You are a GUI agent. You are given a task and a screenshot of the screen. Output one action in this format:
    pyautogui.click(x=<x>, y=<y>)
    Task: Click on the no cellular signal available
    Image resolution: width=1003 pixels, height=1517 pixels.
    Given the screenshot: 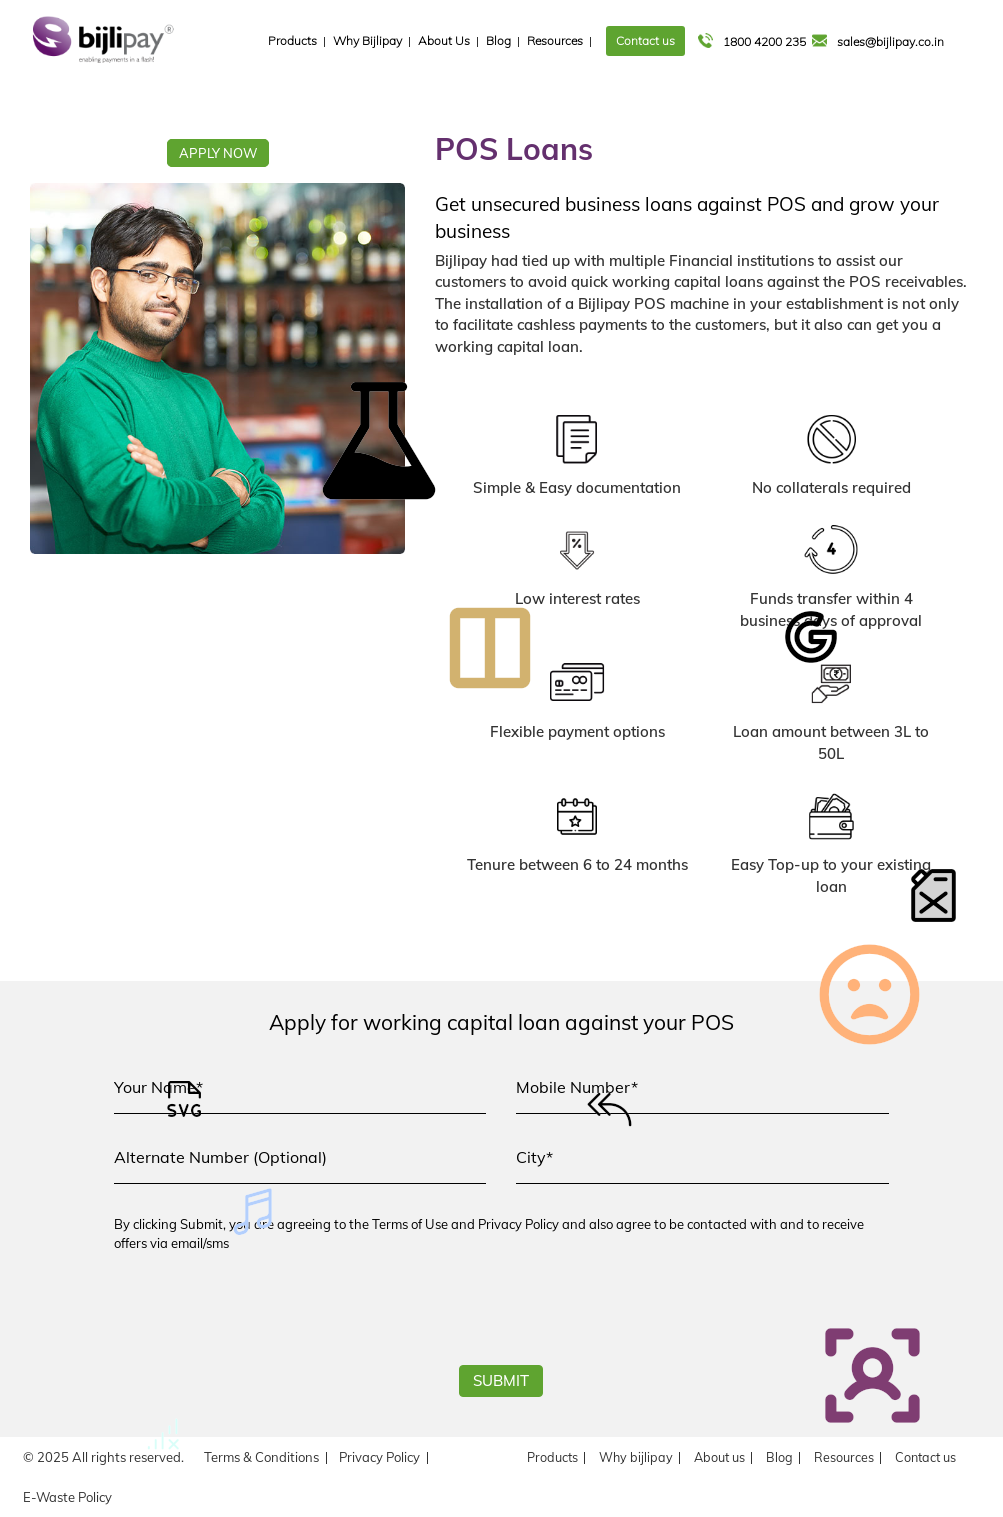 What is the action you would take?
    pyautogui.click(x=164, y=1436)
    